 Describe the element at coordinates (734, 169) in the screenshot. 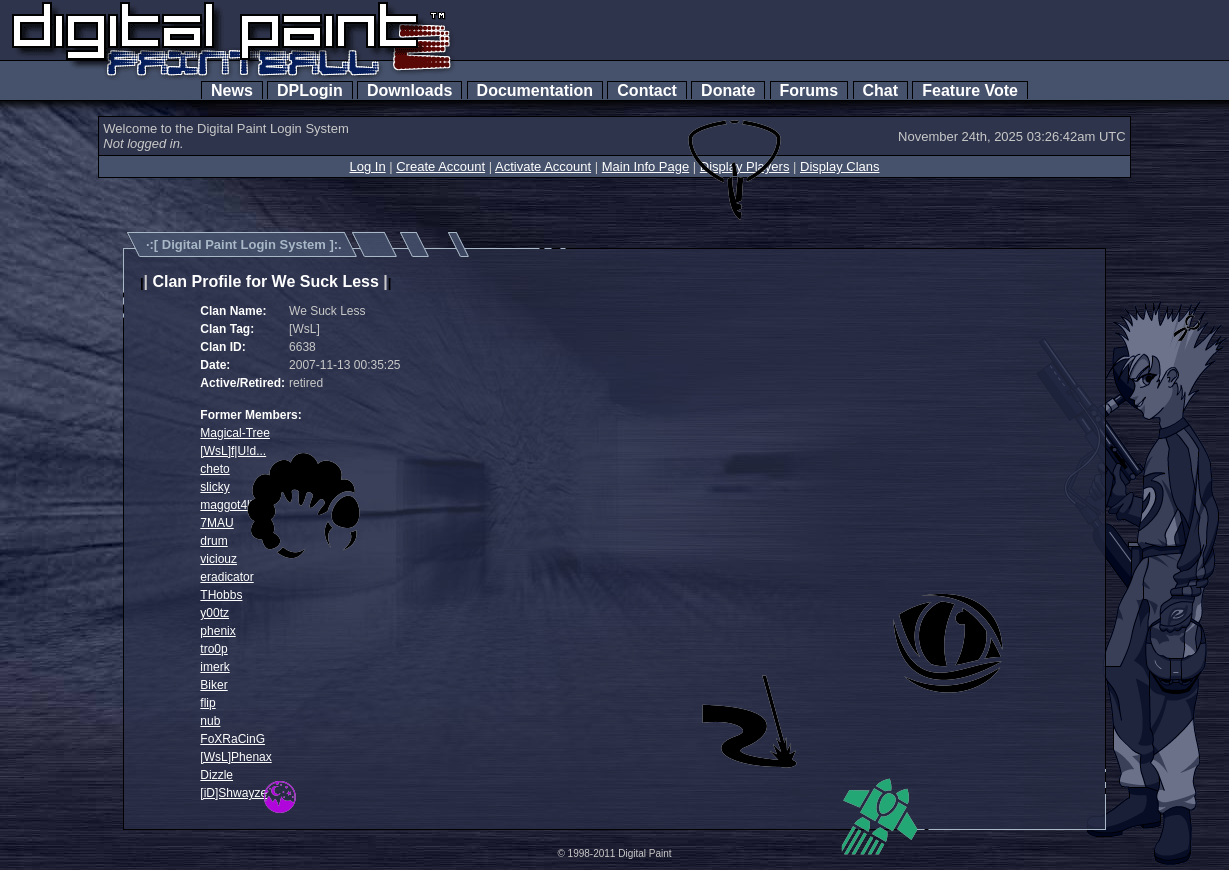

I see `equip a feather necklace accessory` at that location.